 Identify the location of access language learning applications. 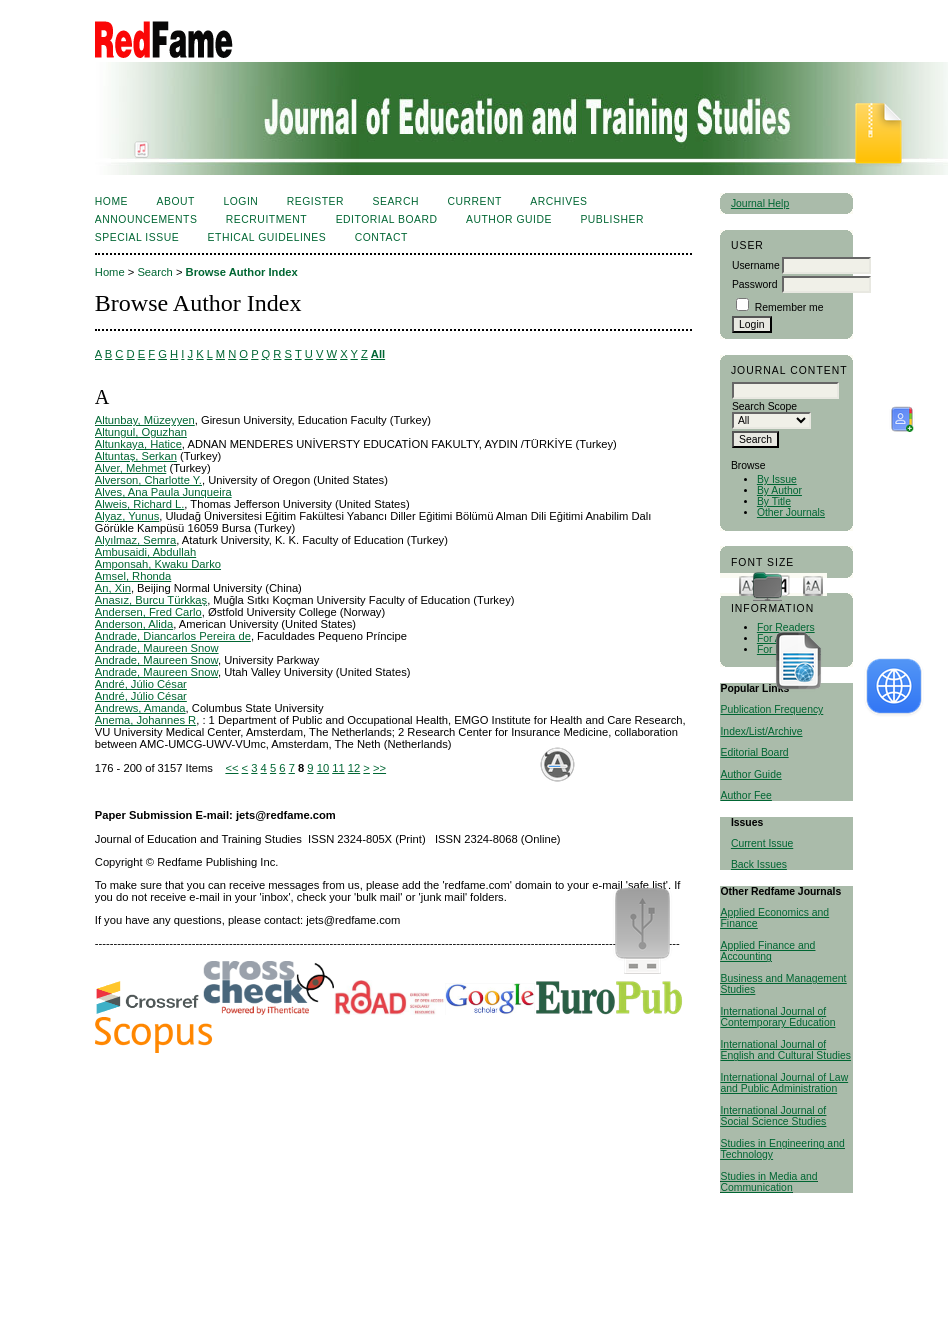
(894, 686).